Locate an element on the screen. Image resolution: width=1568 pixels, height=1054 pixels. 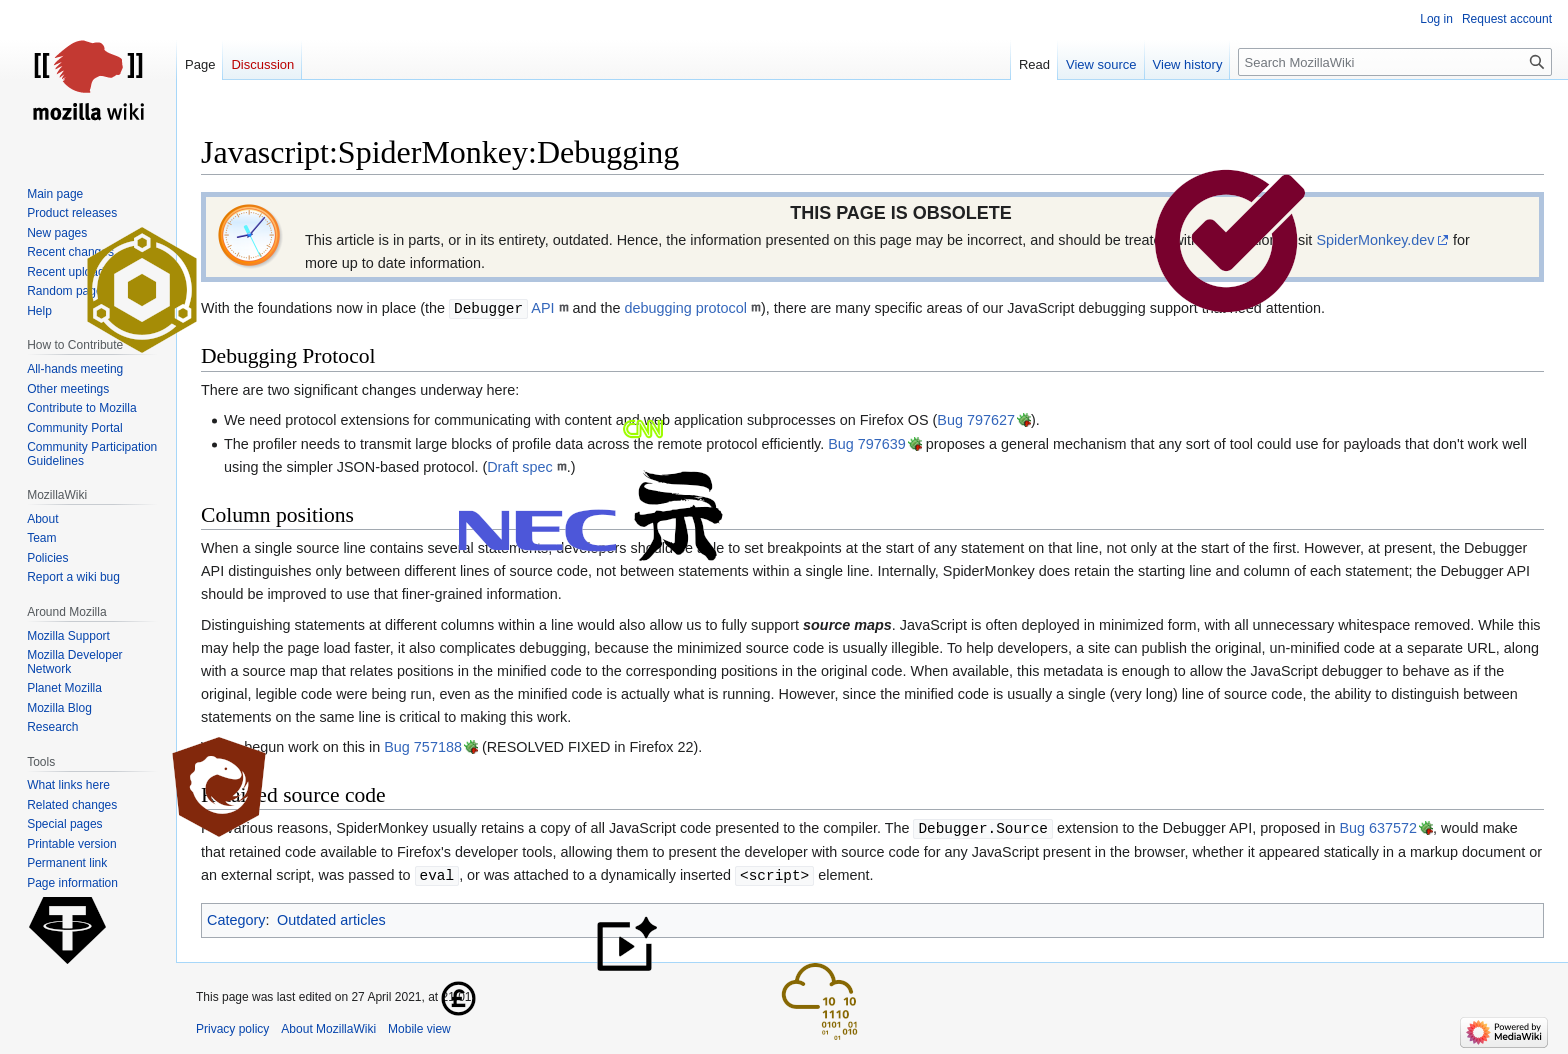
access AI-powered video generation tools is located at coordinates (624, 946).